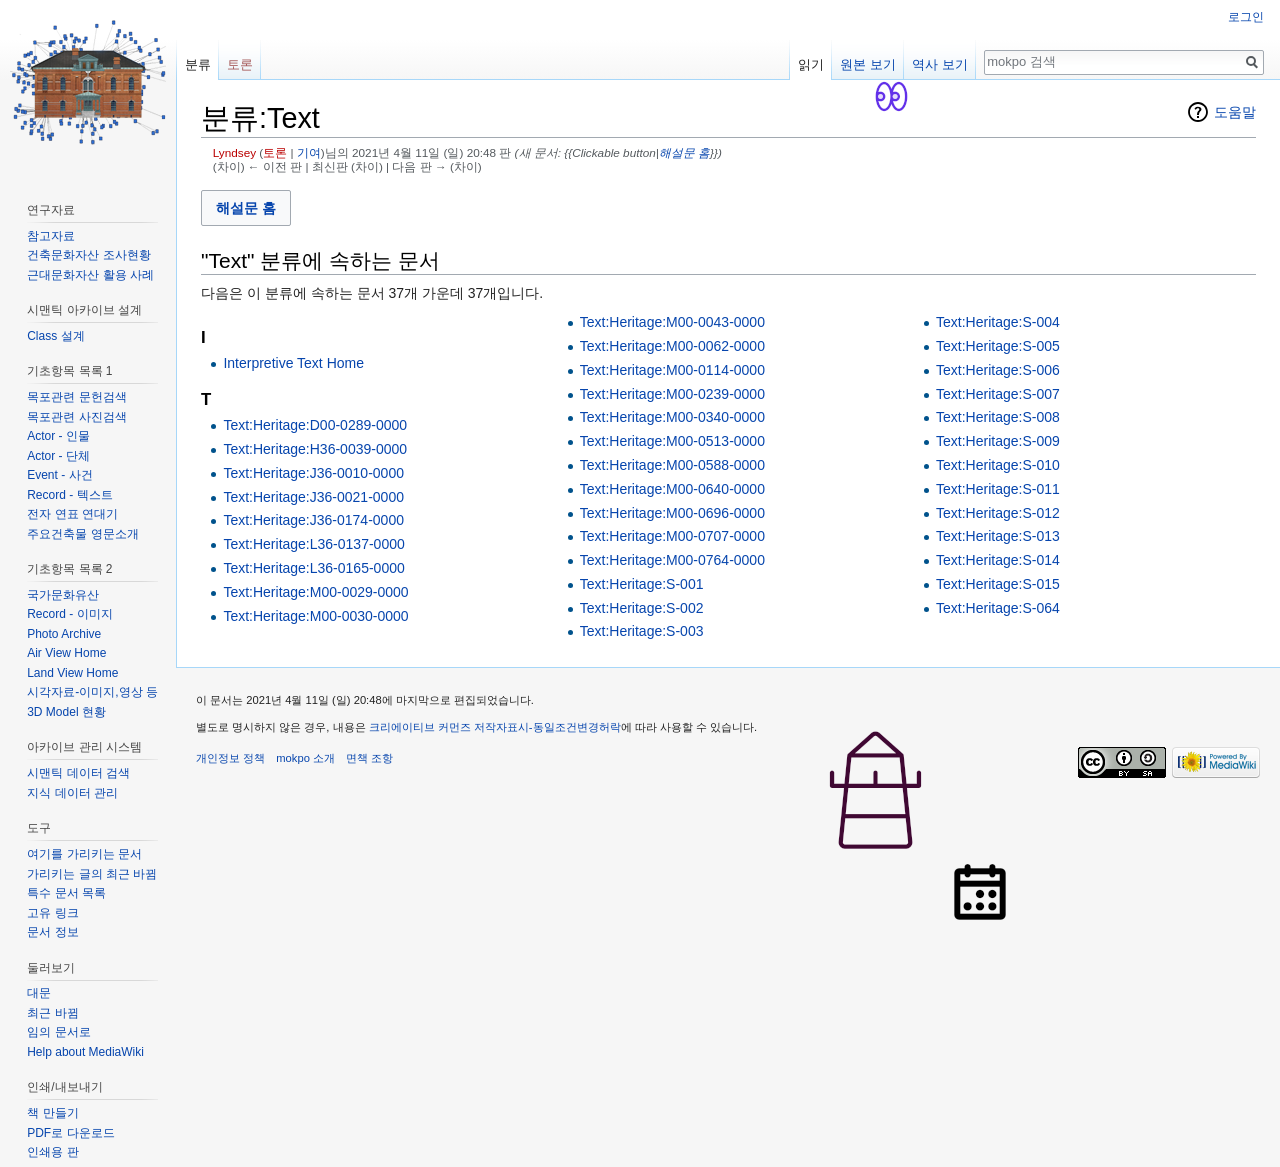 The height and width of the screenshot is (1167, 1280). What do you see at coordinates (875, 794) in the screenshot?
I see `access navigation or guidance features` at bounding box center [875, 794].